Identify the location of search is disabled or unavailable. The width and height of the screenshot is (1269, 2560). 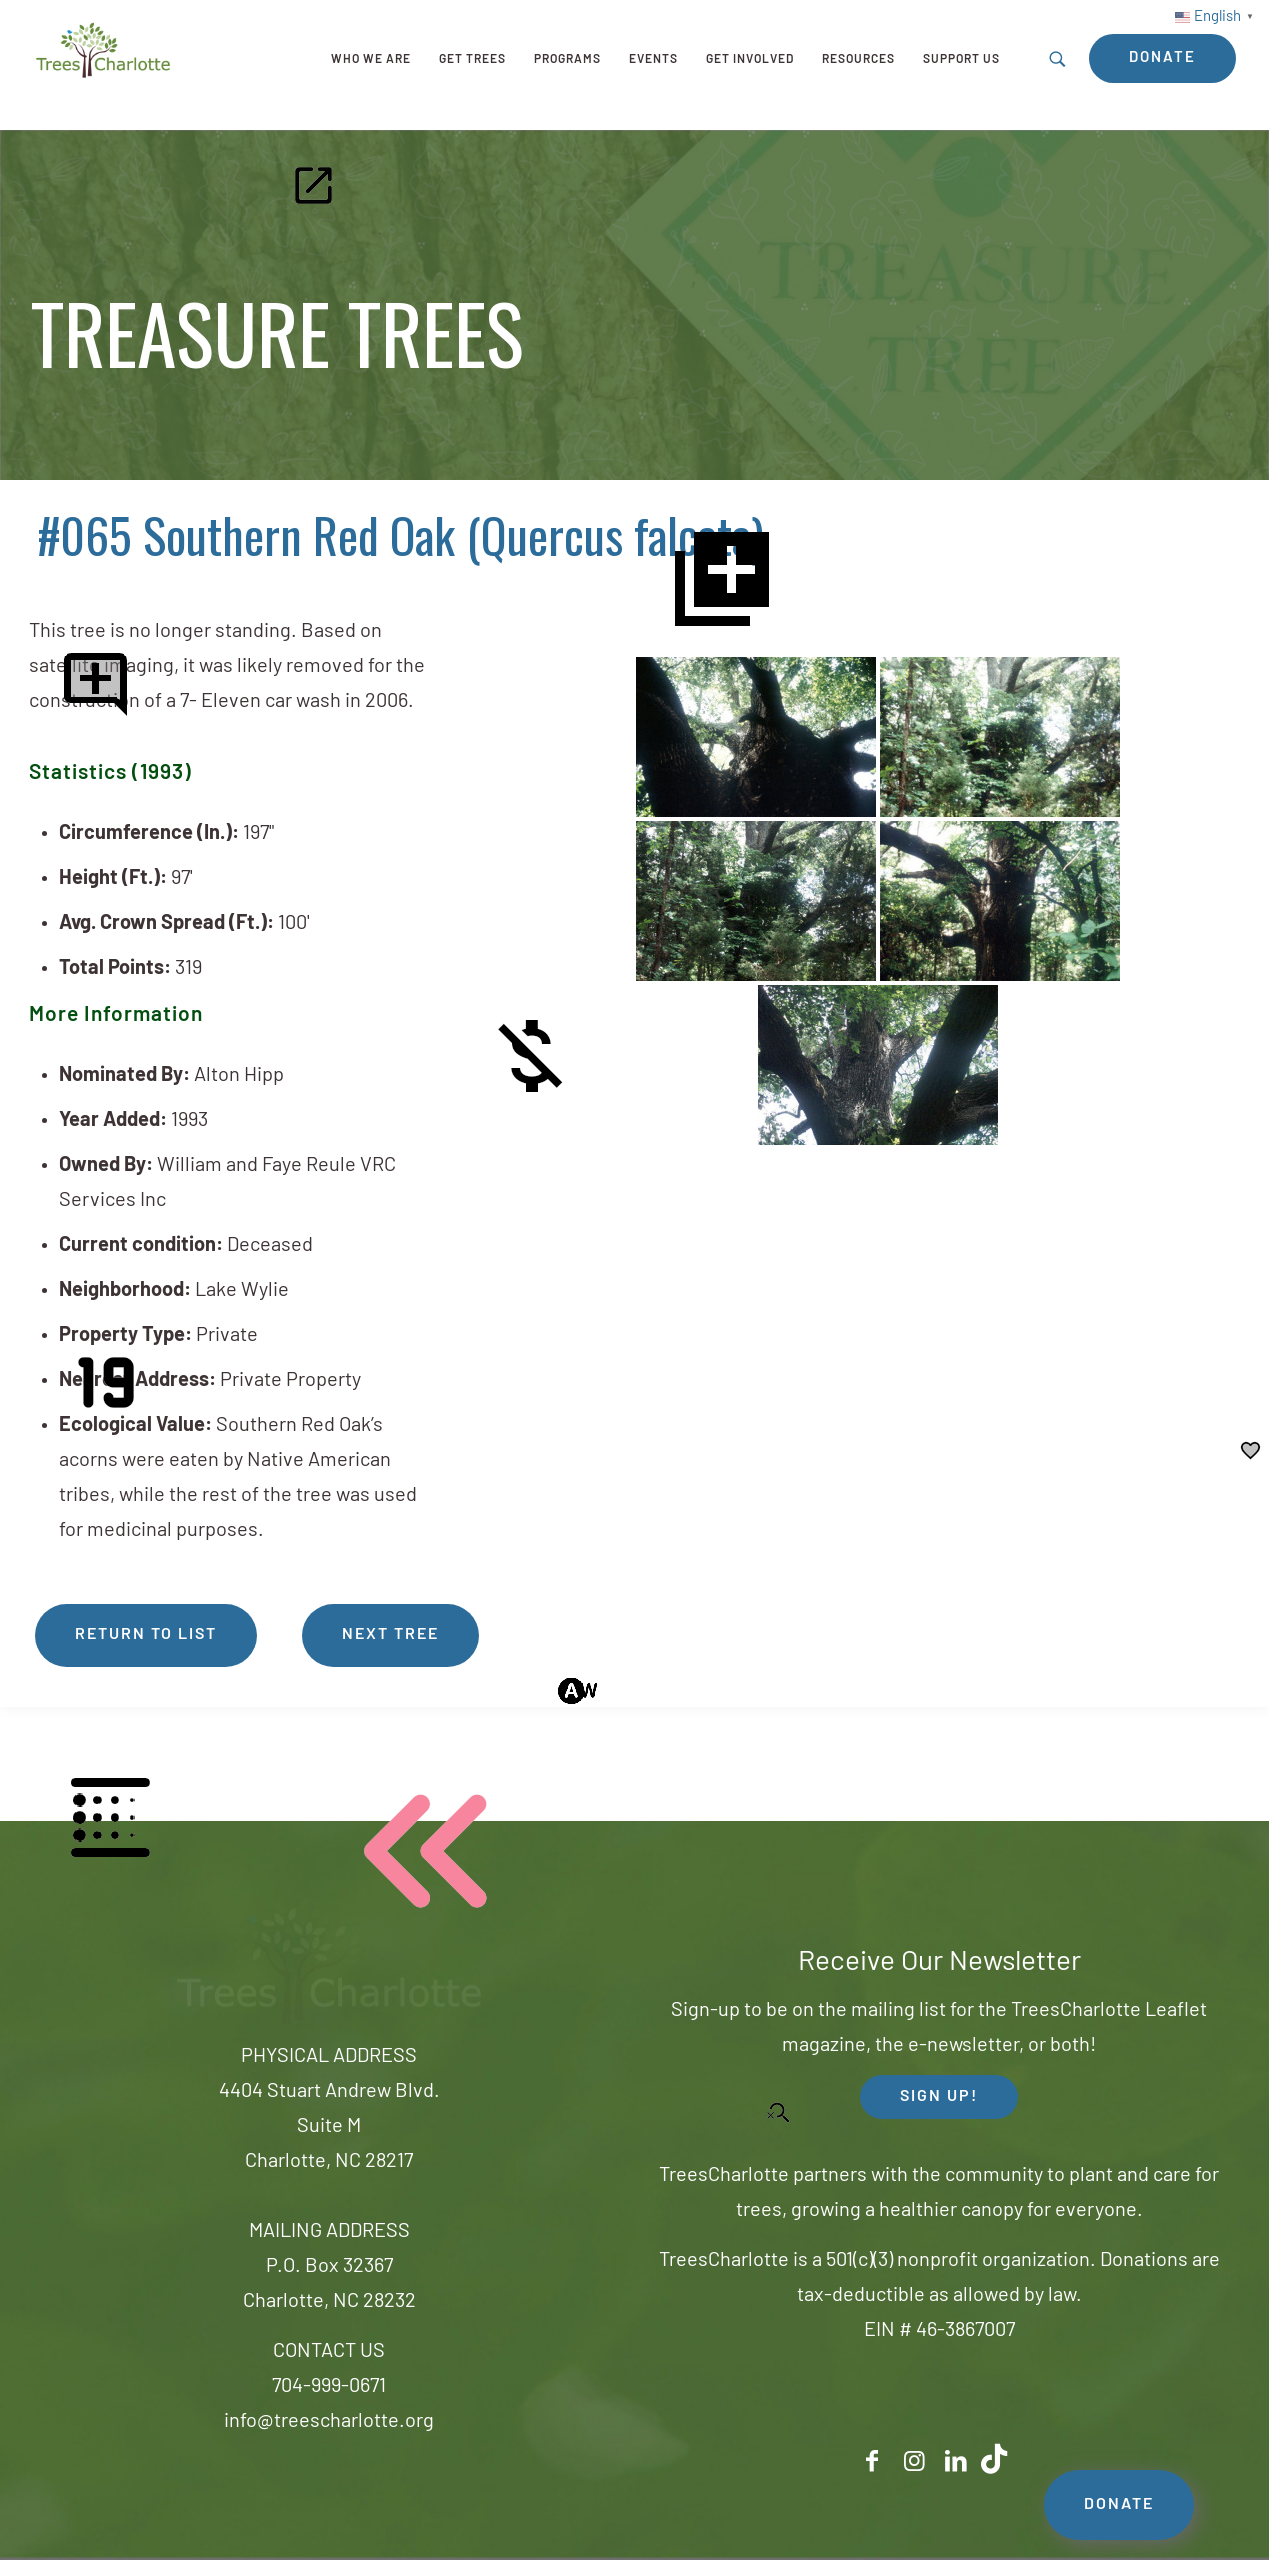
(780, 2113).